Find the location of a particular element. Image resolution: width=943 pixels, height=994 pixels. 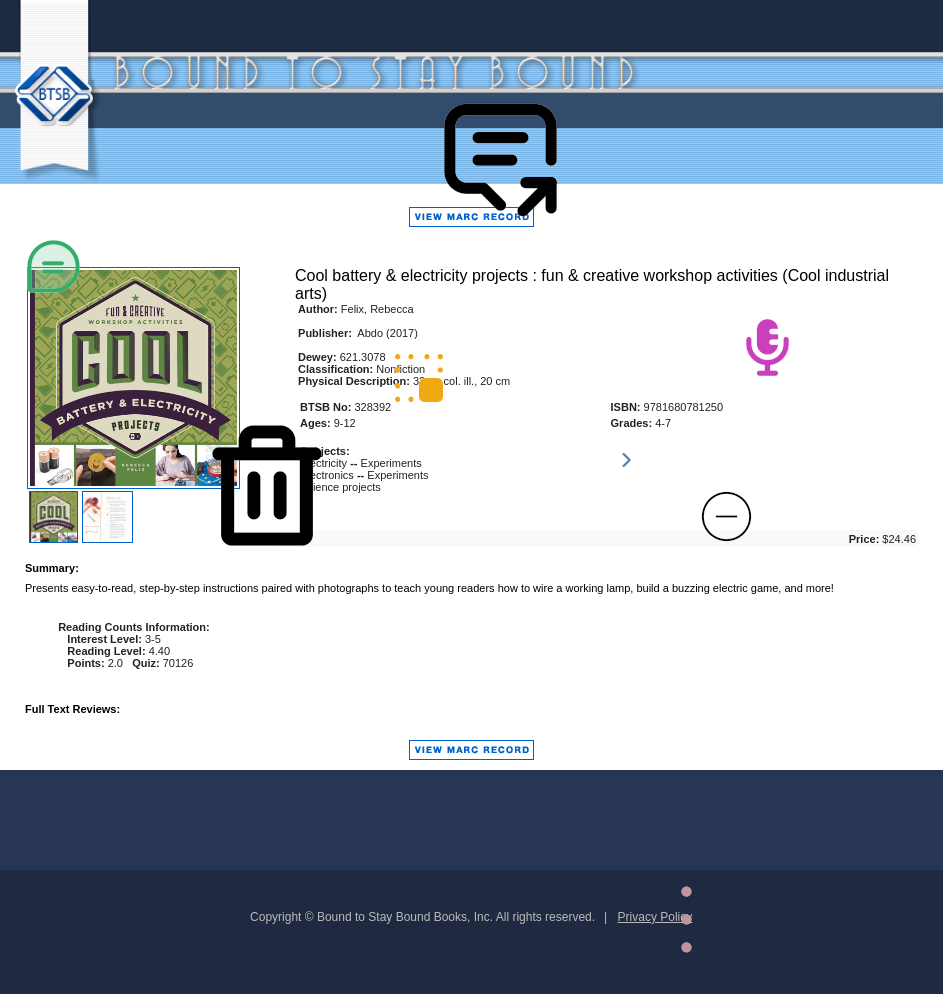

align content to bottom-right corner is located at coordinates (419, 378).